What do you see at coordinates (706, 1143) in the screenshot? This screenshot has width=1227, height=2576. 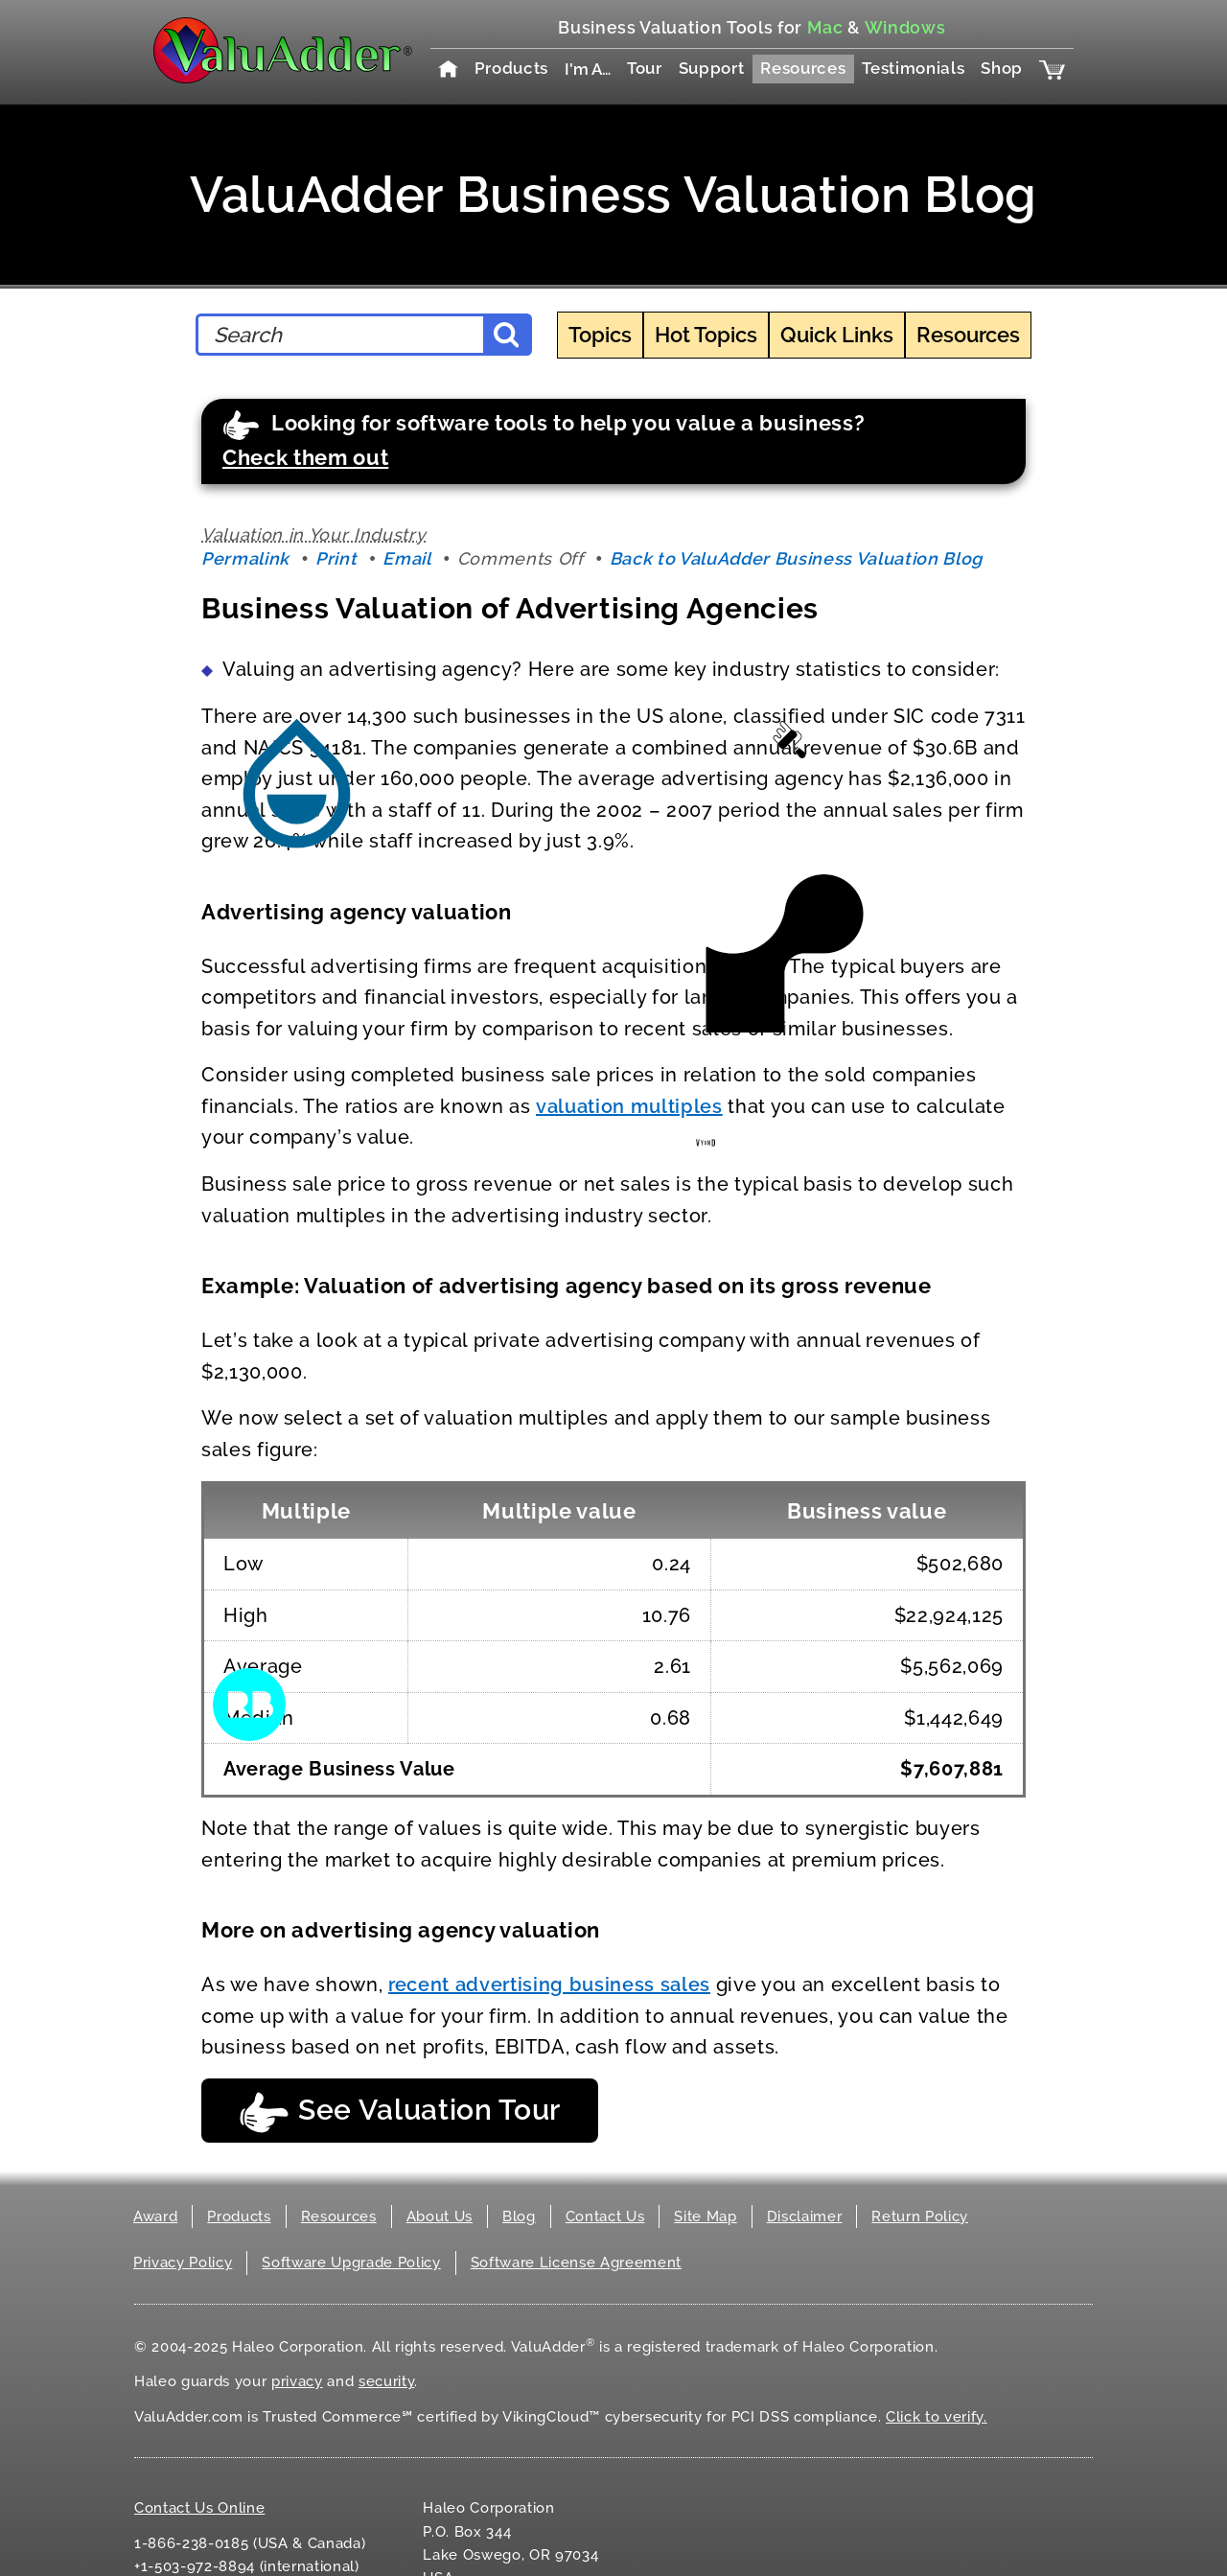 I see `open vyond animation software` at bounding box center [706, 1143].